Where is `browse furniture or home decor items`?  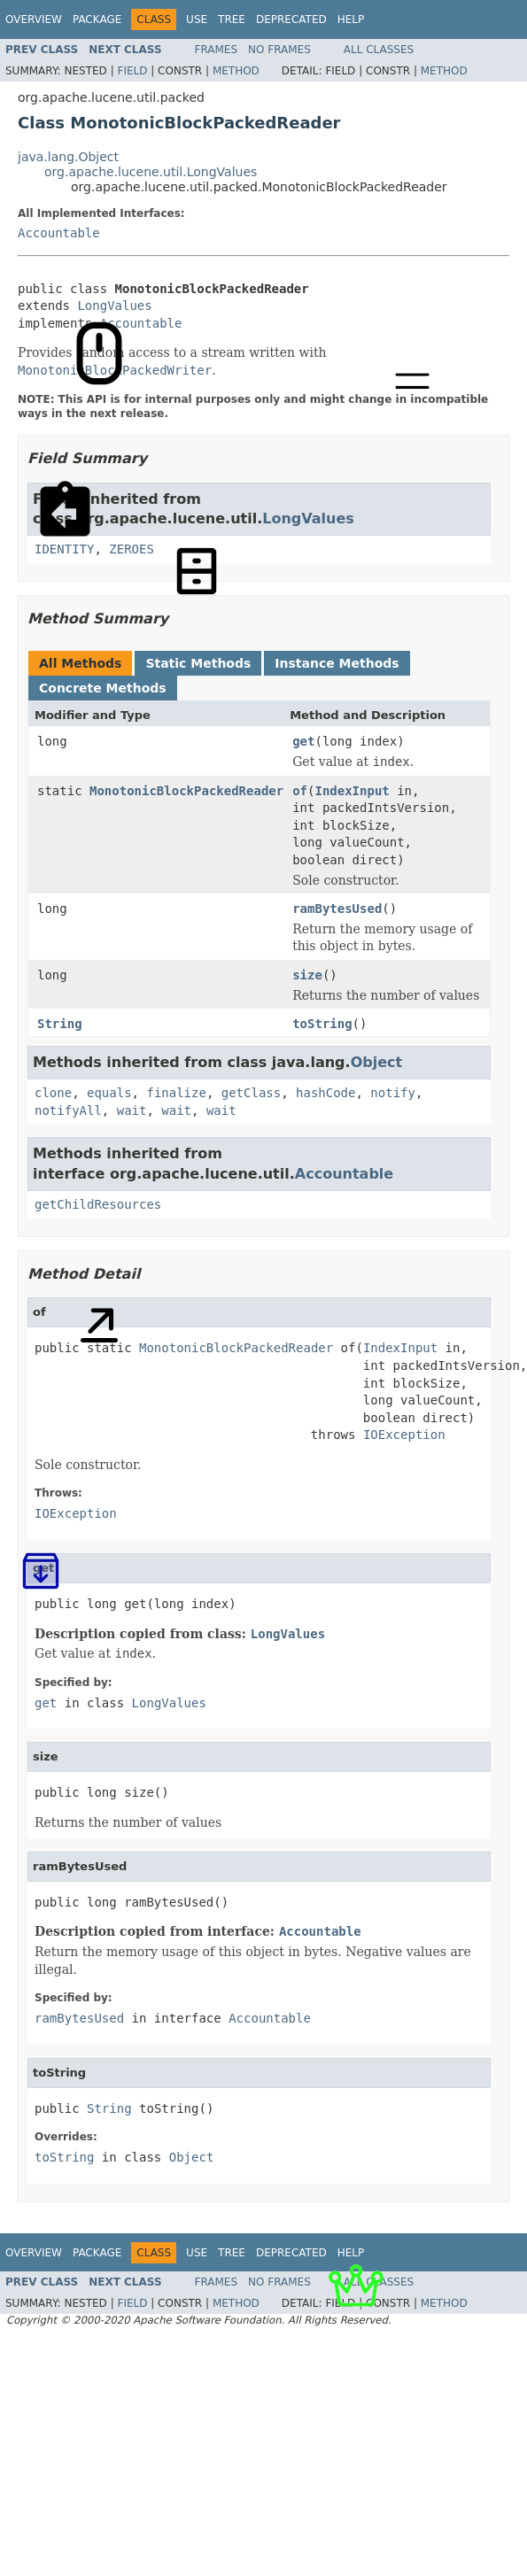 browse furniture or home decor items is located at coordinates (197, 571).